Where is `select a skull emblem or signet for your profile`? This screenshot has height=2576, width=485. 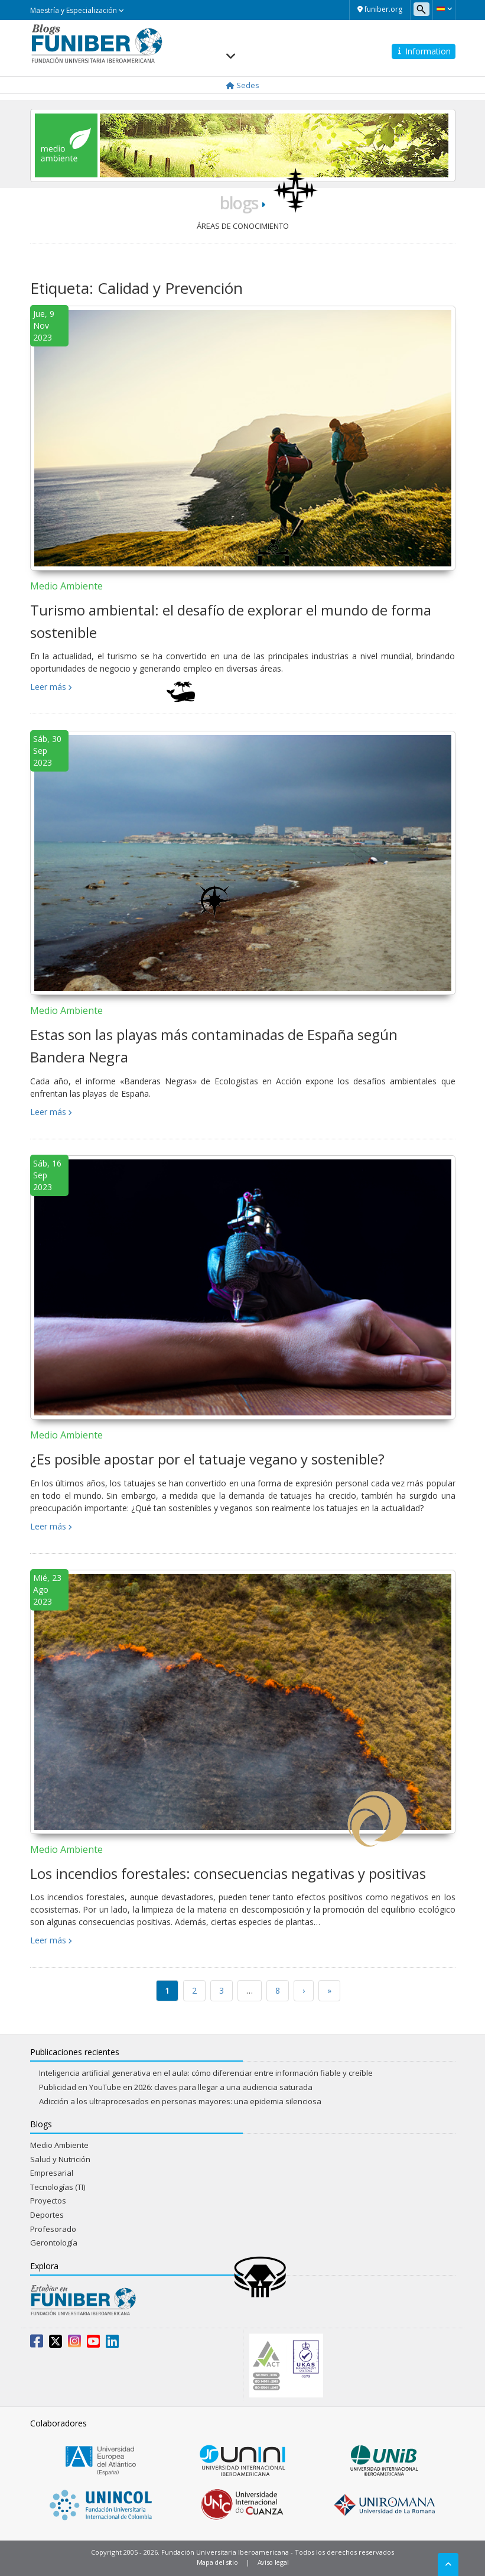
select a skull emblem or signet for your profile is located at coordinates (260, 2277).